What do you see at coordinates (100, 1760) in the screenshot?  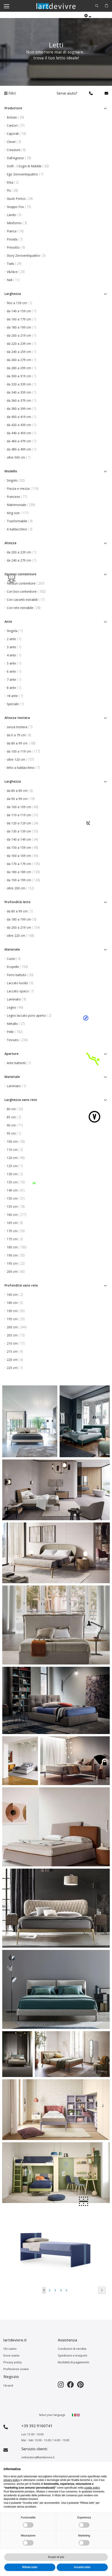 I see `indicates a secure wifi connection at full signal strength` at bounding box center [100, 1760].